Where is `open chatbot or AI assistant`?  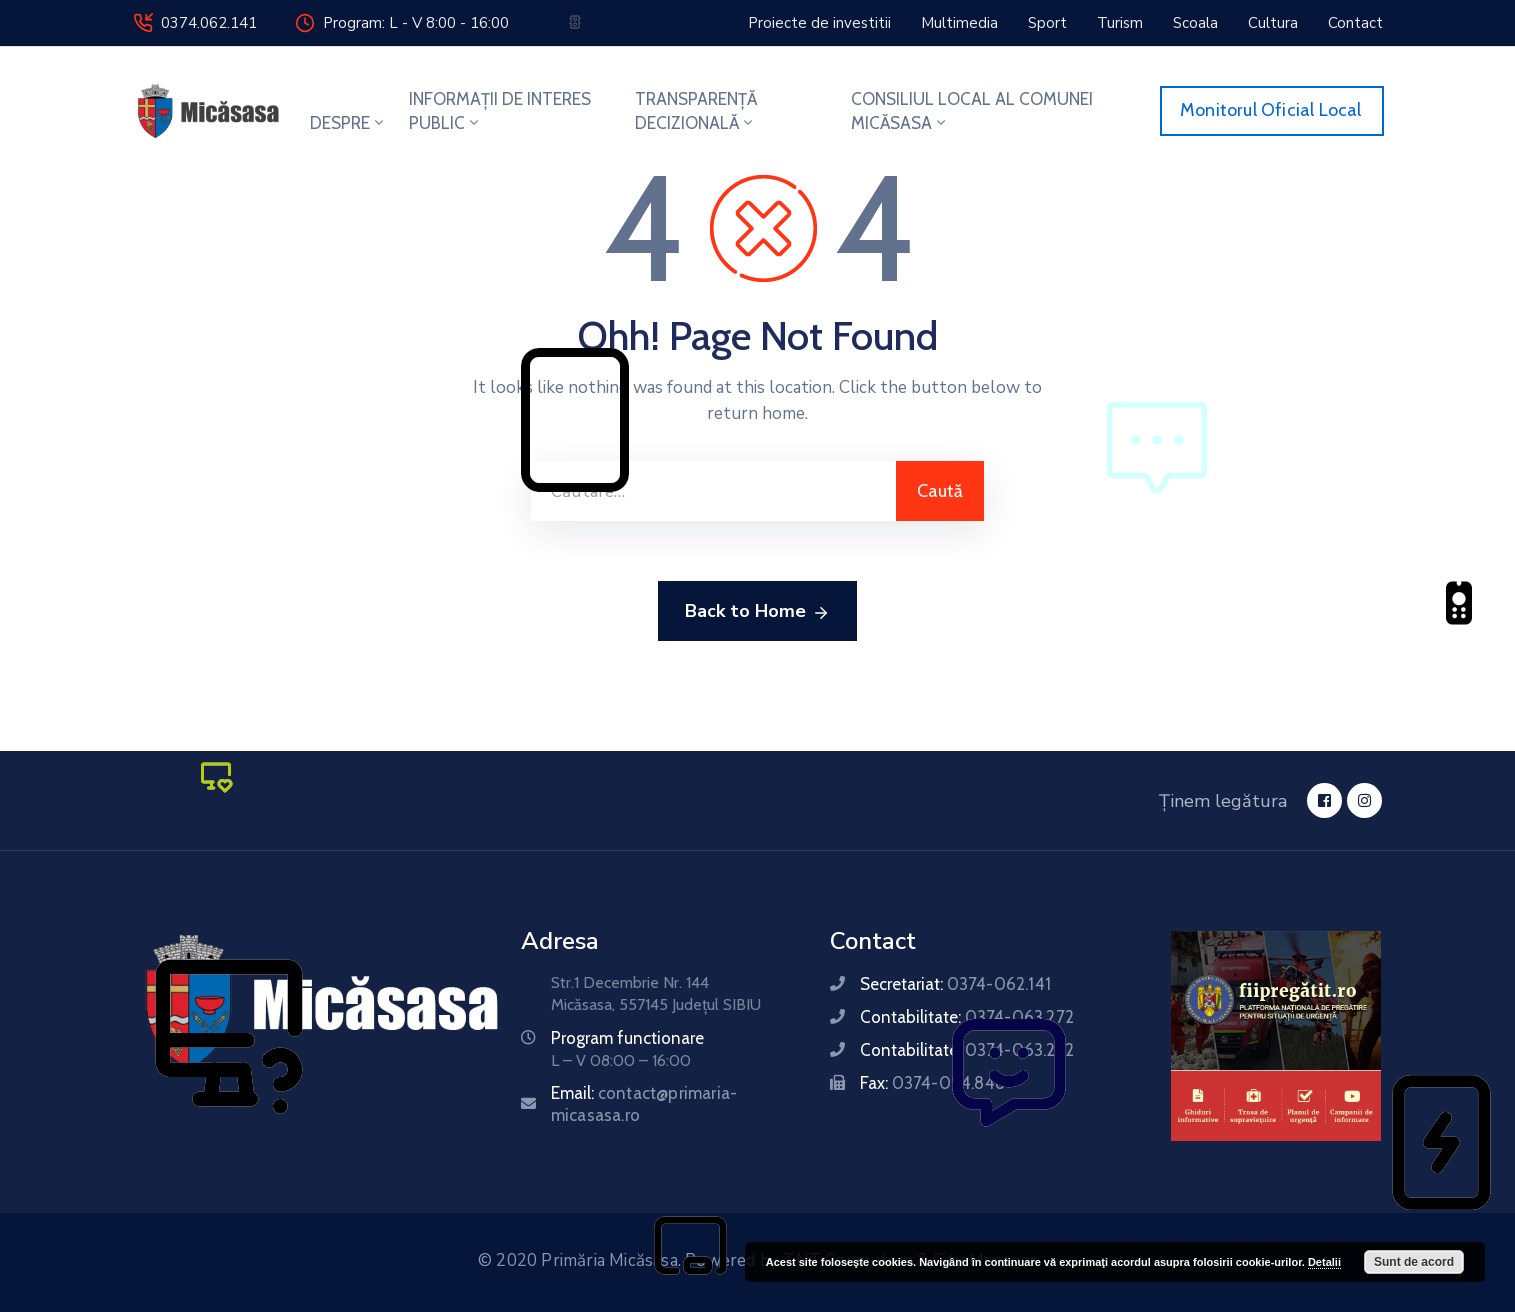 open chatbot or AI assistant is located at coordinates (1009, 1070).